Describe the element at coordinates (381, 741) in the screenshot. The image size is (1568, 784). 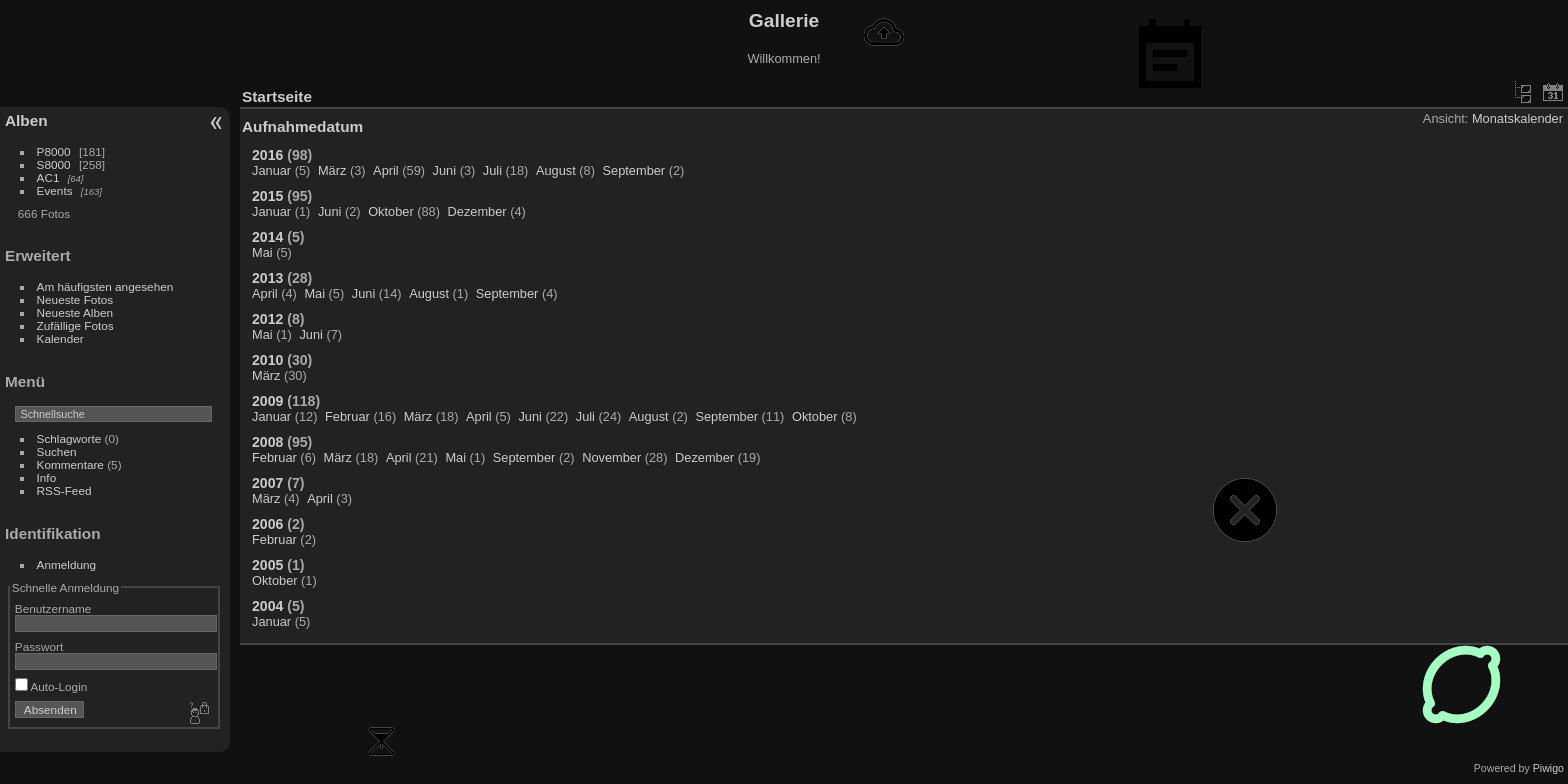
I see `indicates a process is in progress or loading` at that location.